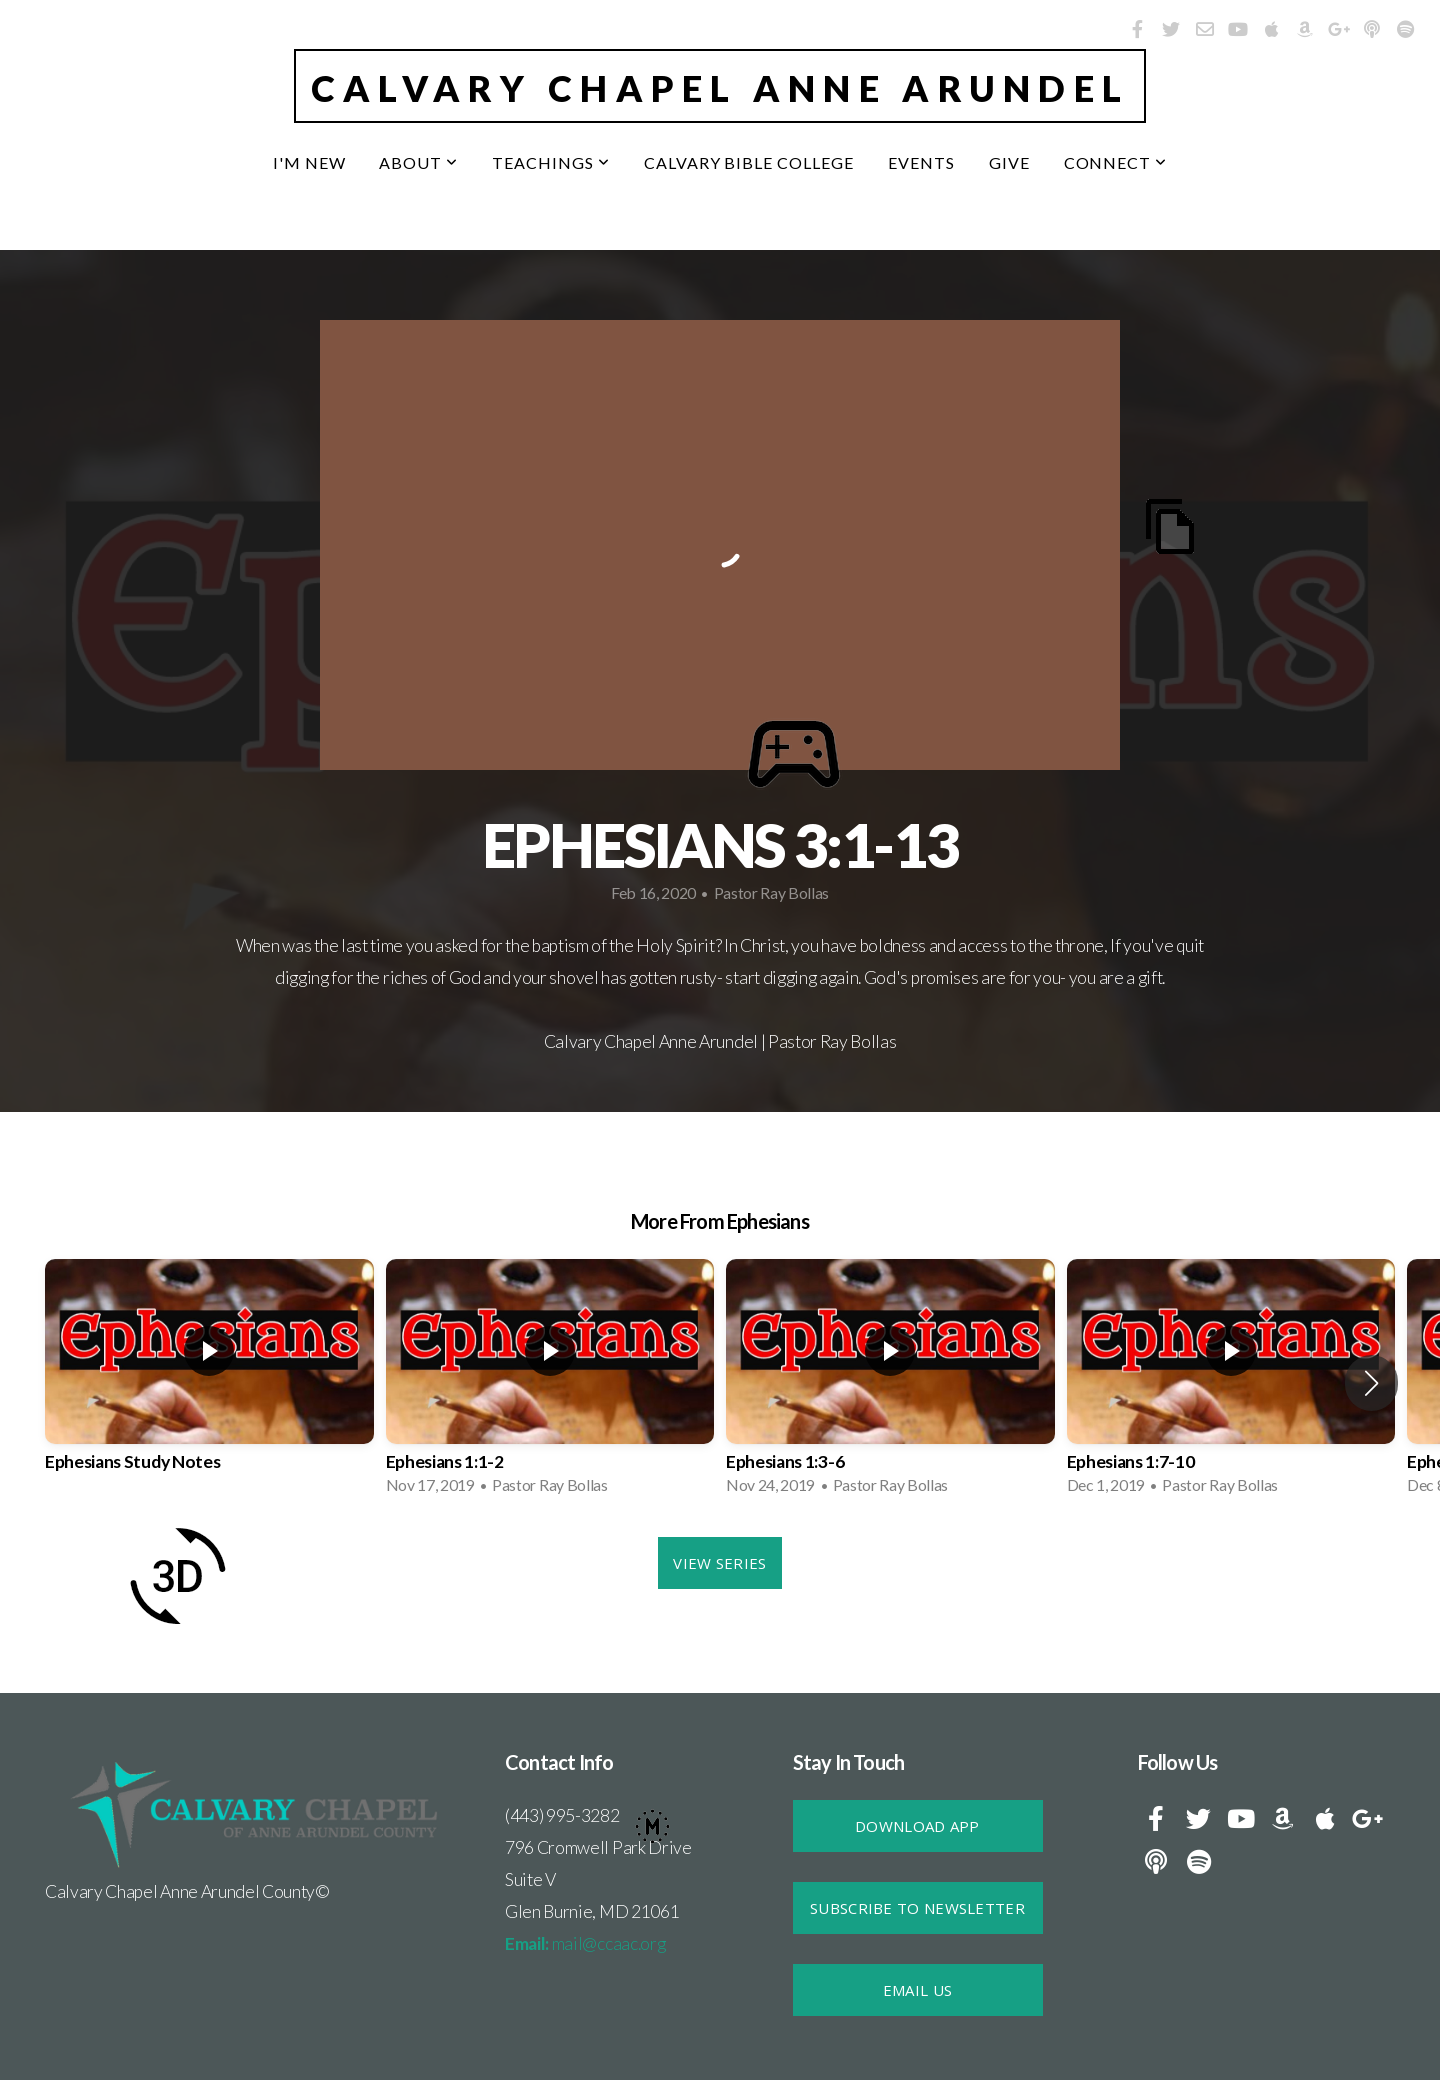 The width and height of the screenshot is (1440, 2080). Describe the element at coordinates (794, 754) in the screenshot. I see `access gaming or esports features` at that location.